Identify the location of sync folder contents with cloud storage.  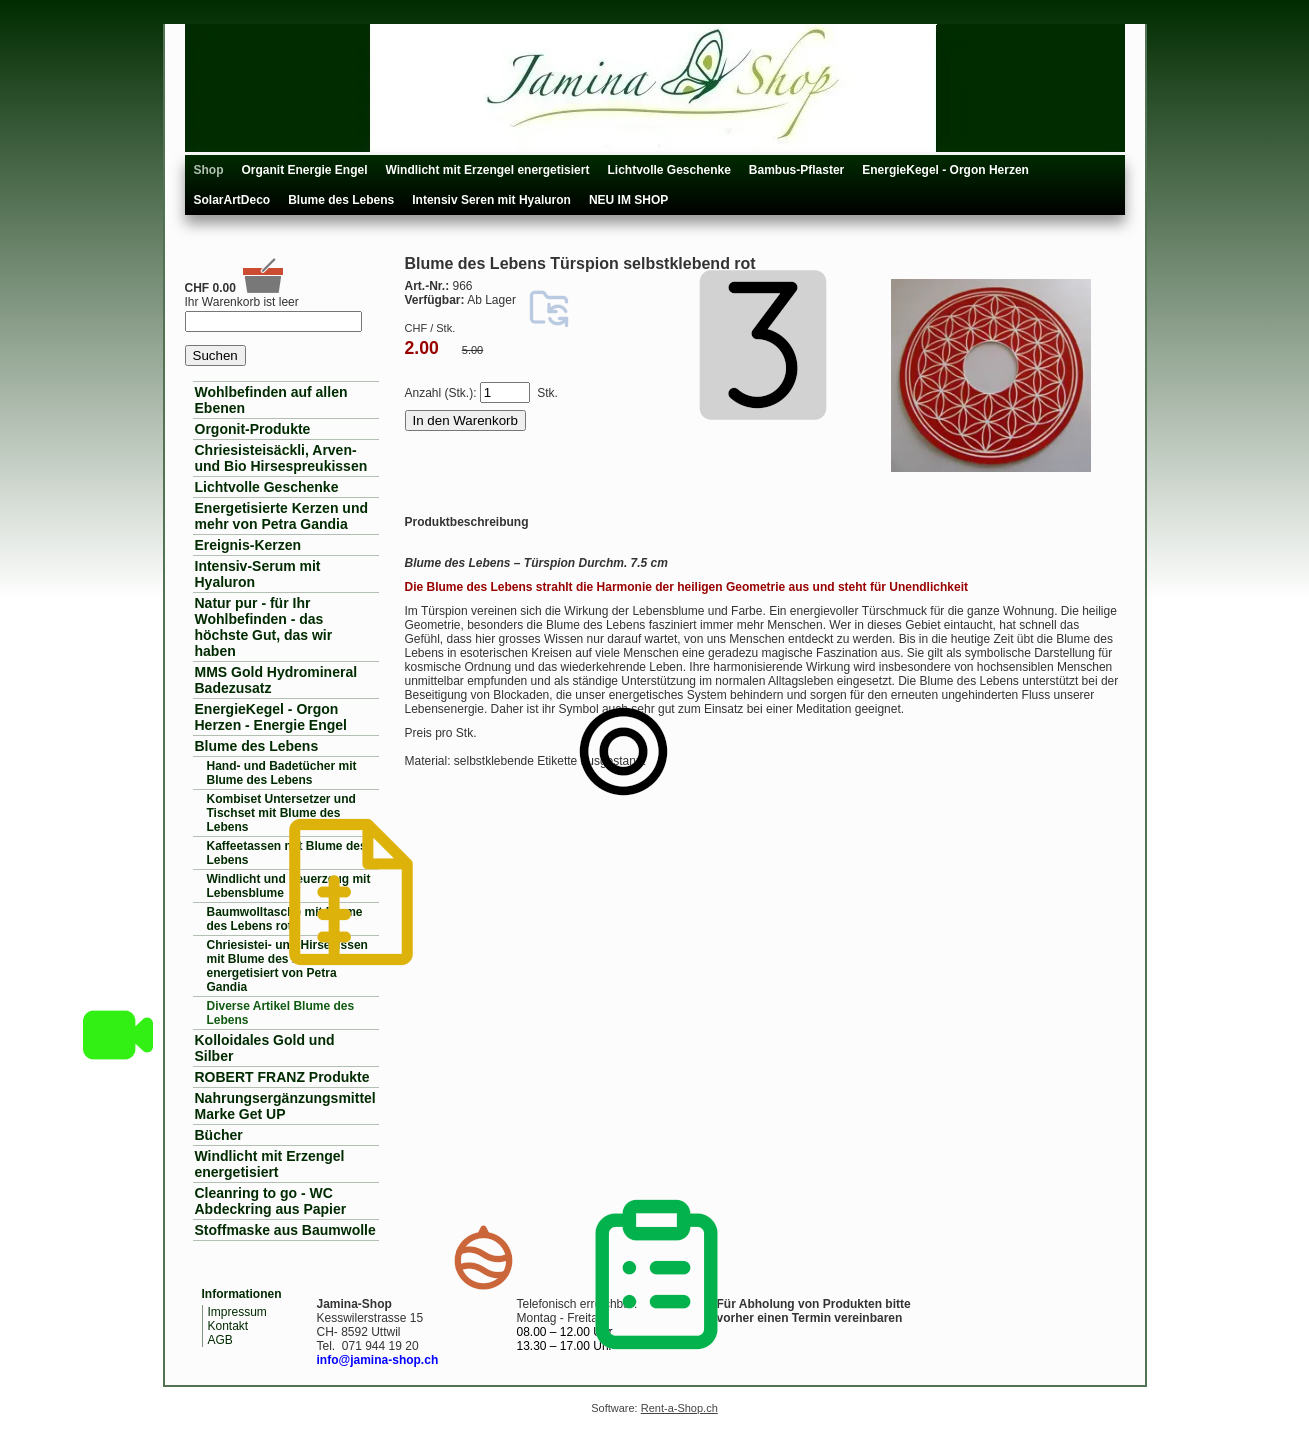
(549, 308).